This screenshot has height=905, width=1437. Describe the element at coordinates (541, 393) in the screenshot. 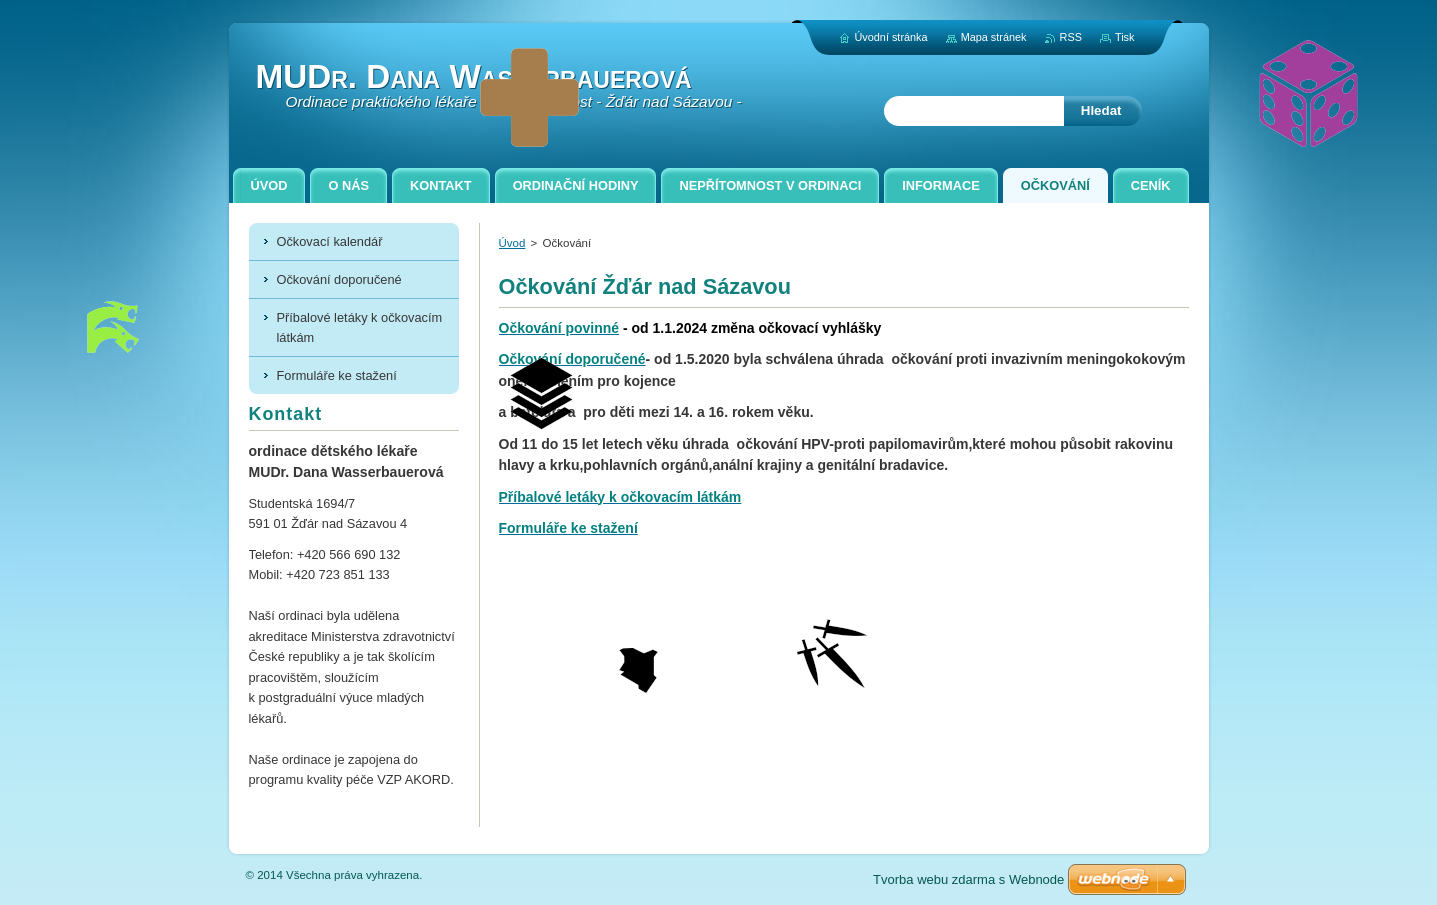

I see `view layers or stacked elements` at that location.